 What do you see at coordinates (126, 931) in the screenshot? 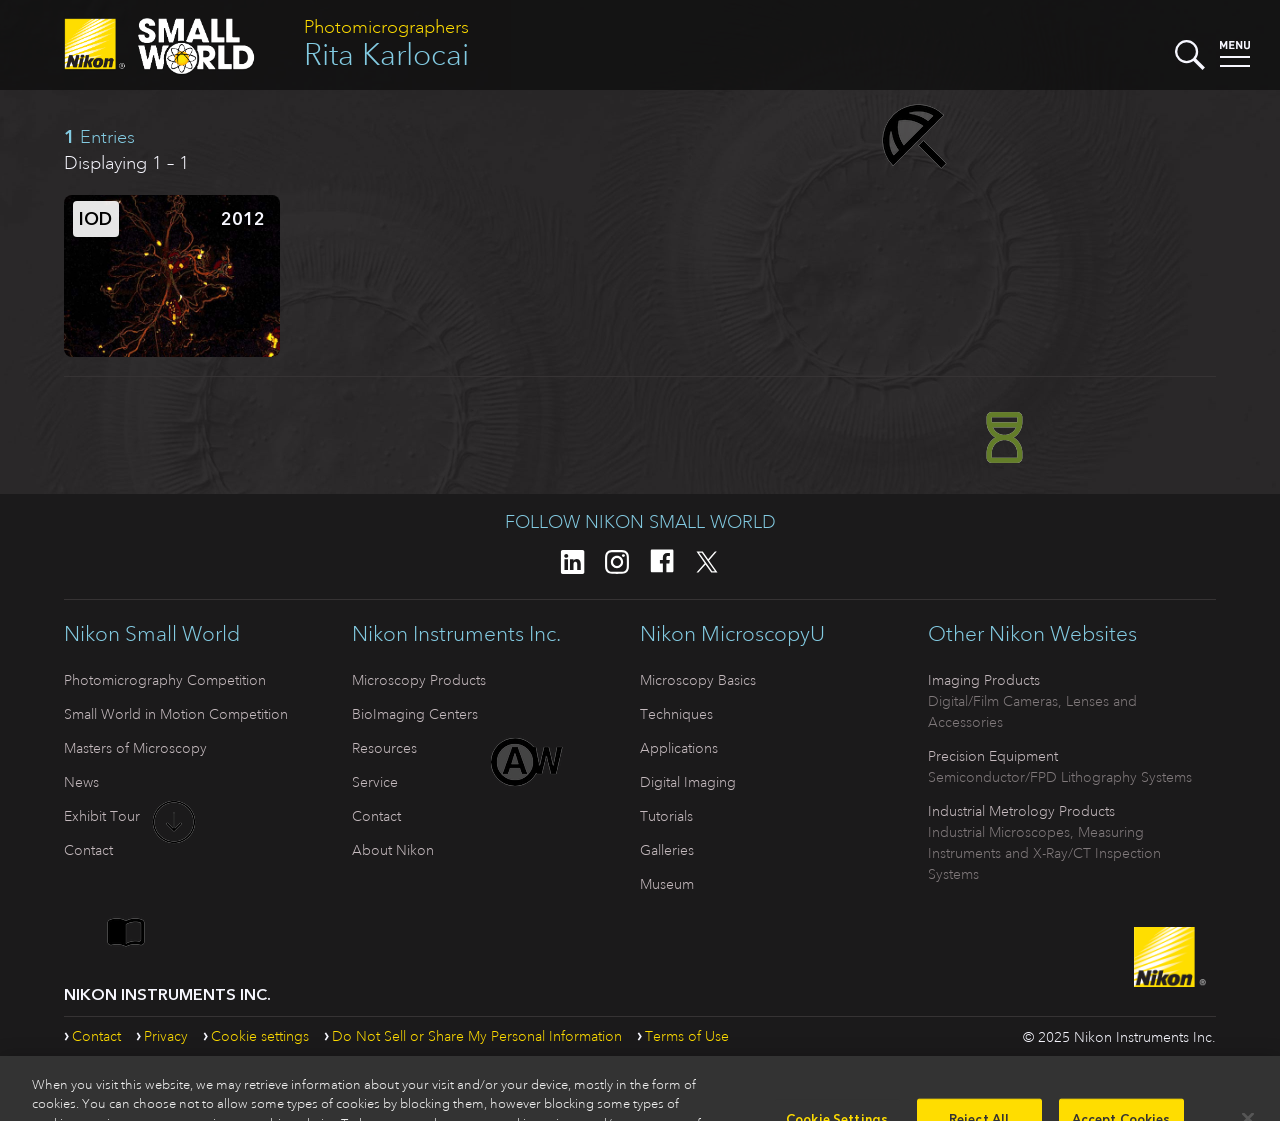
I see `import contacts from address book` at bounding box center [126, 931].